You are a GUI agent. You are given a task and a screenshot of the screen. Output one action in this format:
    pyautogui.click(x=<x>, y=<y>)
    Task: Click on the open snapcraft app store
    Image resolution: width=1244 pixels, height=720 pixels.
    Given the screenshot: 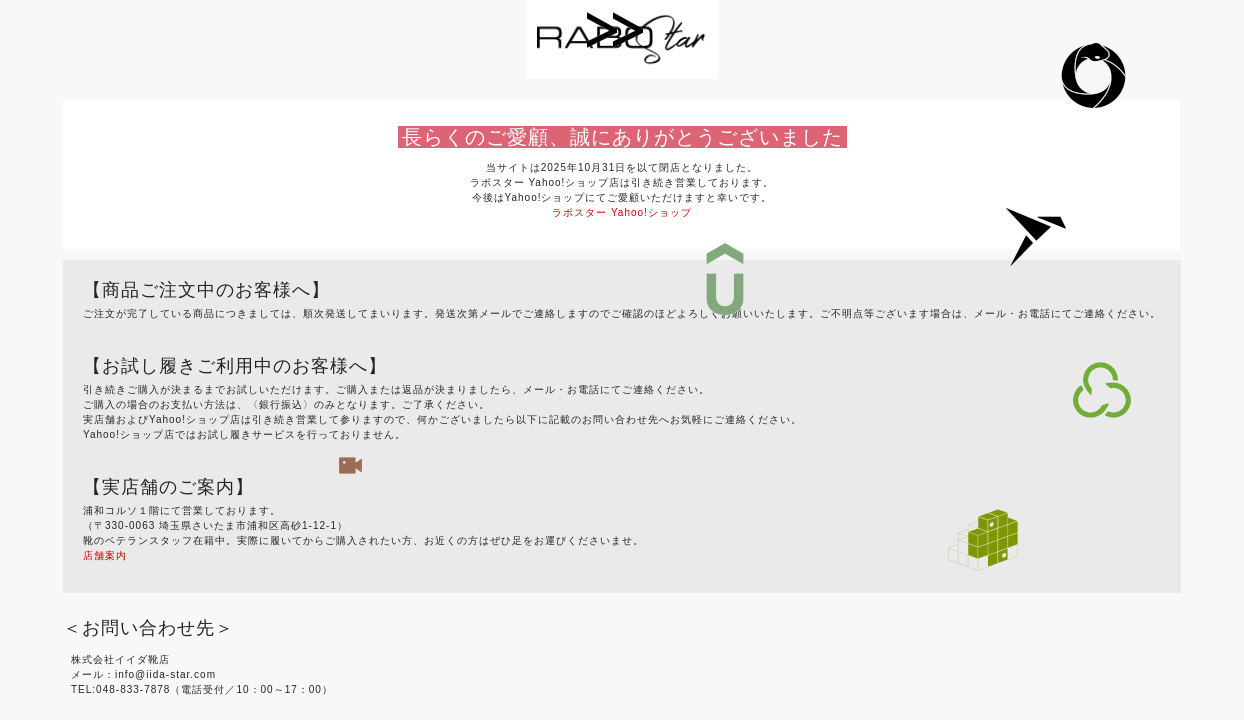 What is the action you would take?
    pyautogui.click(x=1036, y=237)
    